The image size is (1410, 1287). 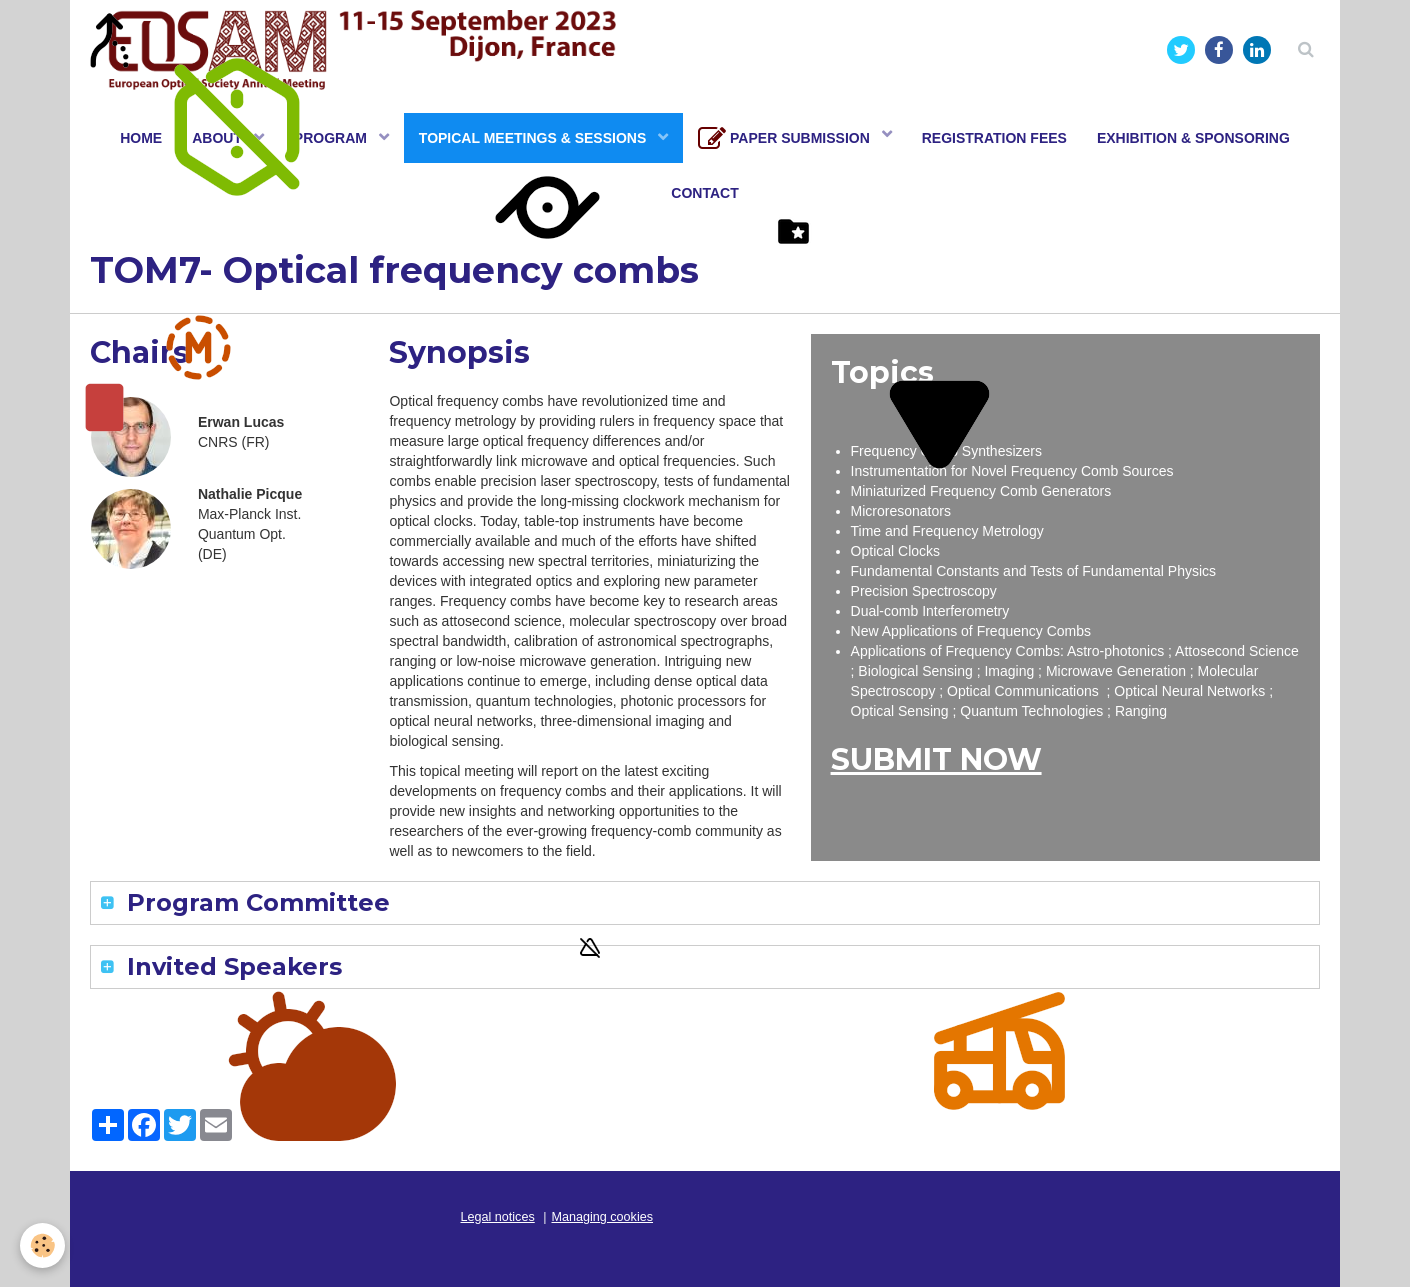 What do you see at coordinates (312, 1069) in the screenshot?
I see `view current weather conditions` at bounding box center [312, 1069].